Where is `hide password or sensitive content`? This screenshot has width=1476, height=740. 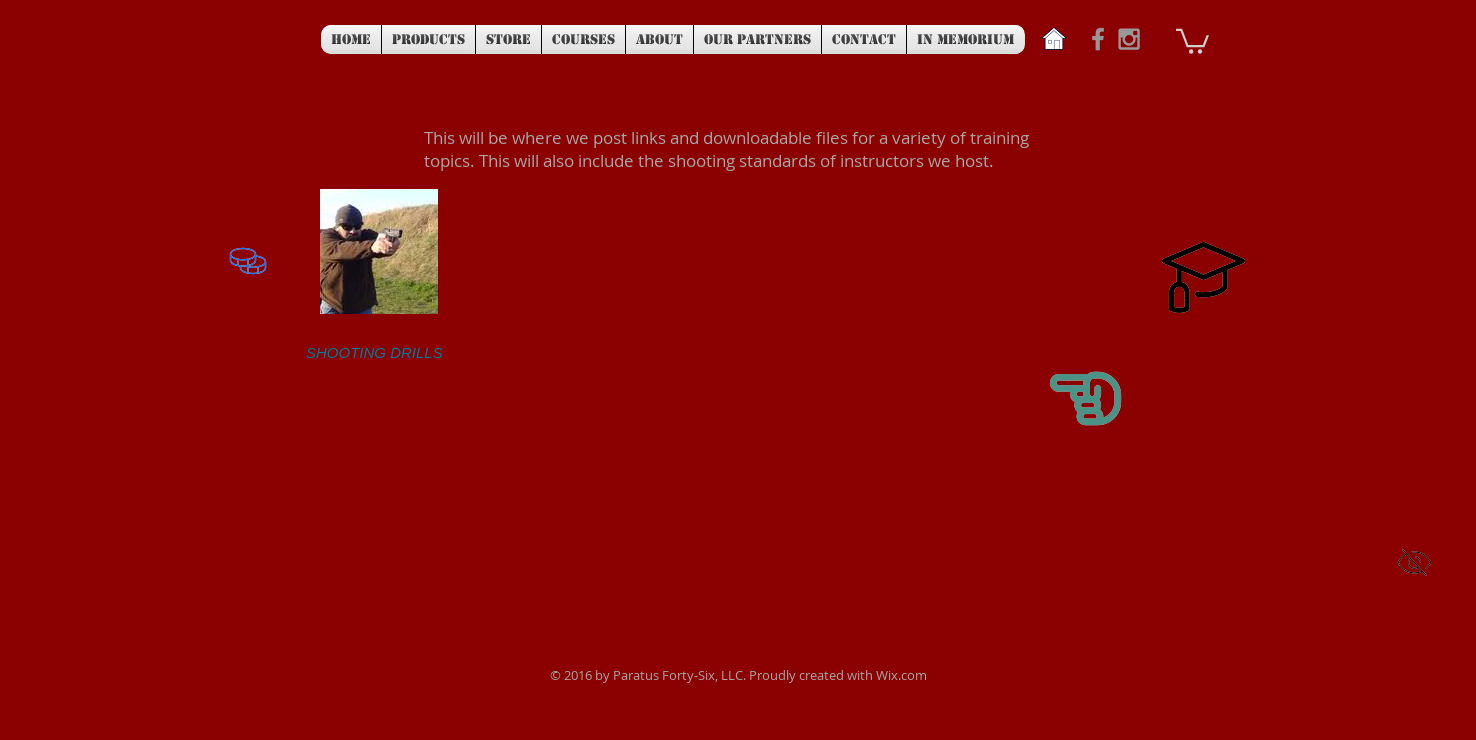 hide password or sensitive content is located at coordinates (1414, 562).